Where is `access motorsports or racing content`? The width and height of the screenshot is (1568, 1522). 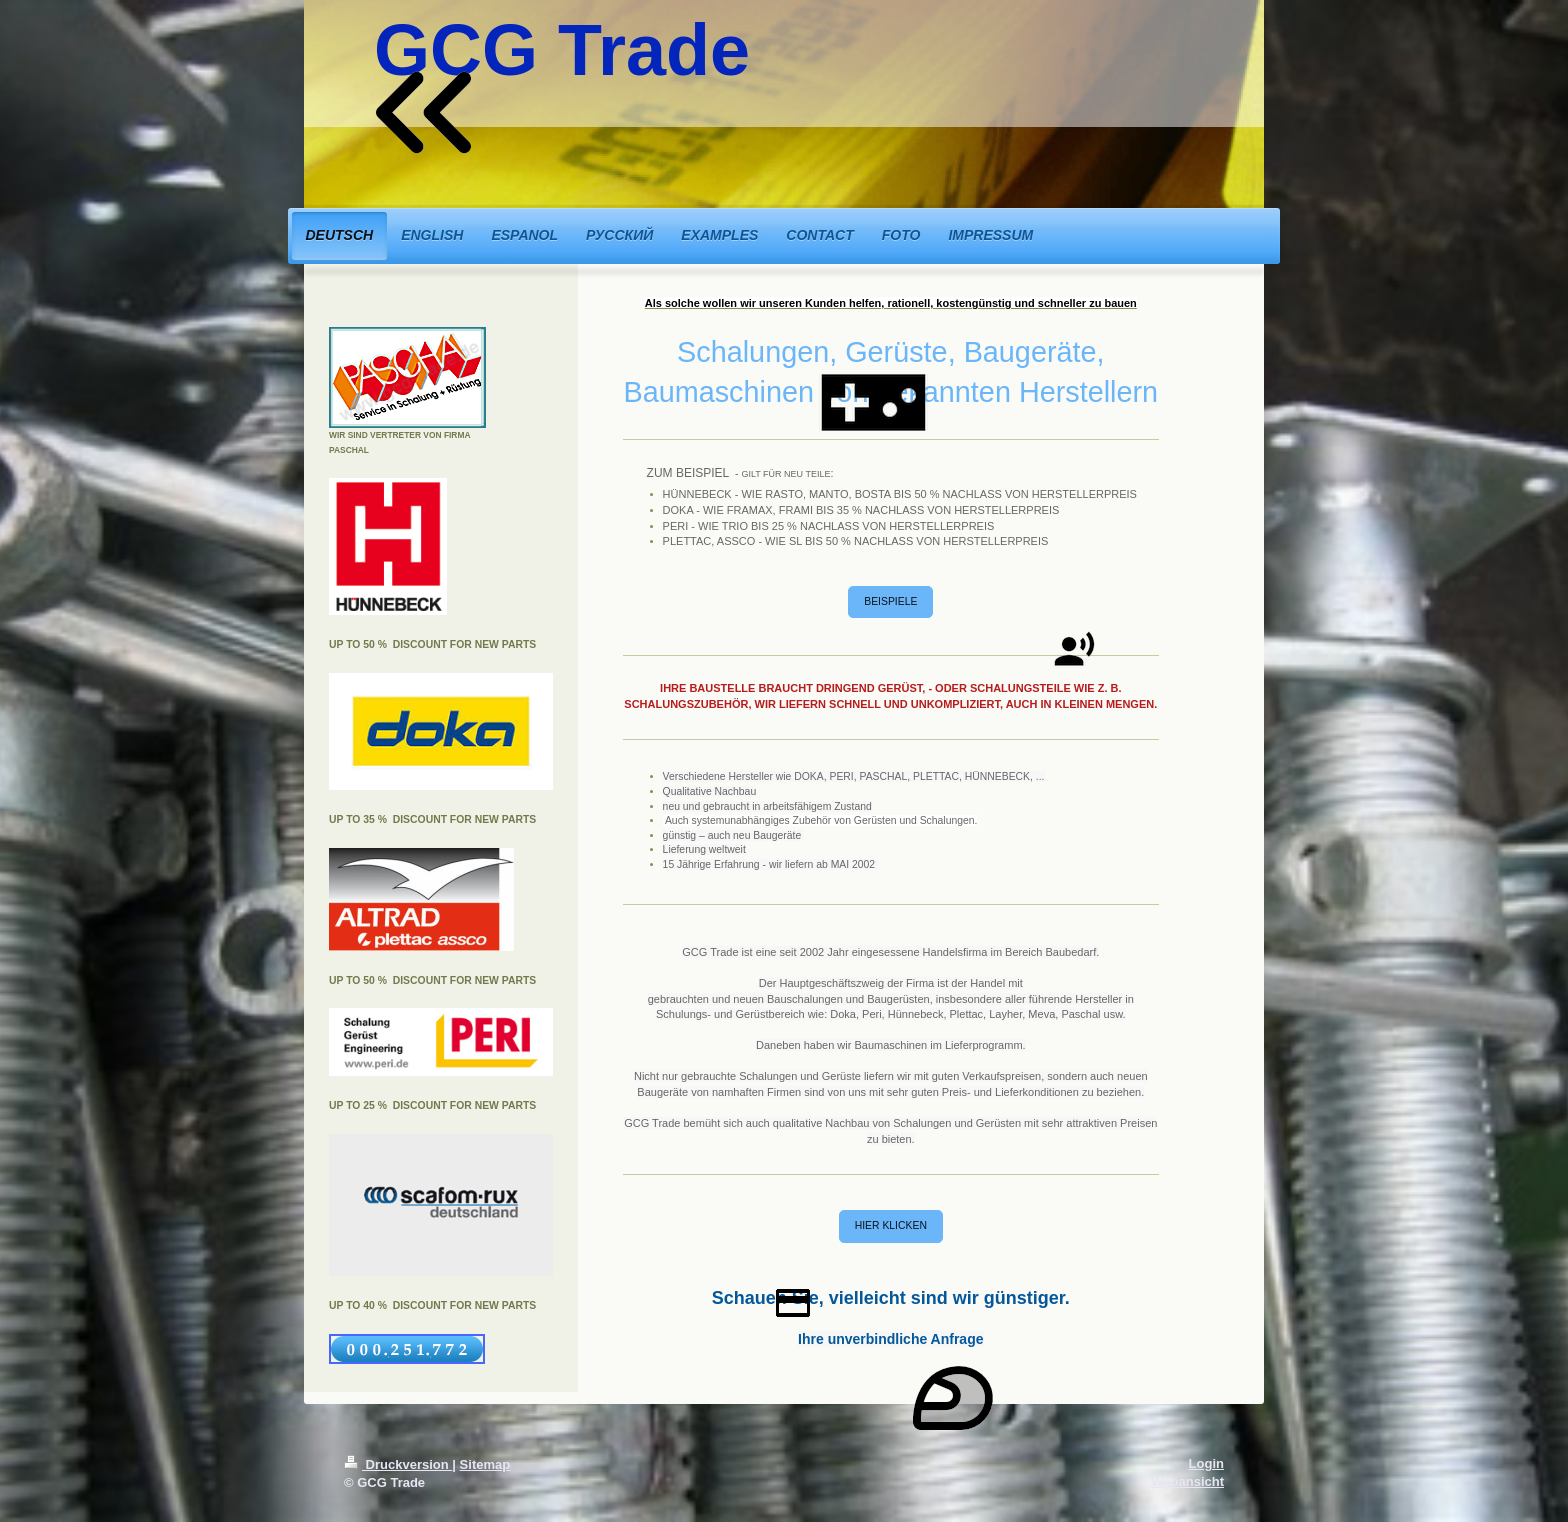
access motorsports or racing content is located at coordinates (953, 1398).